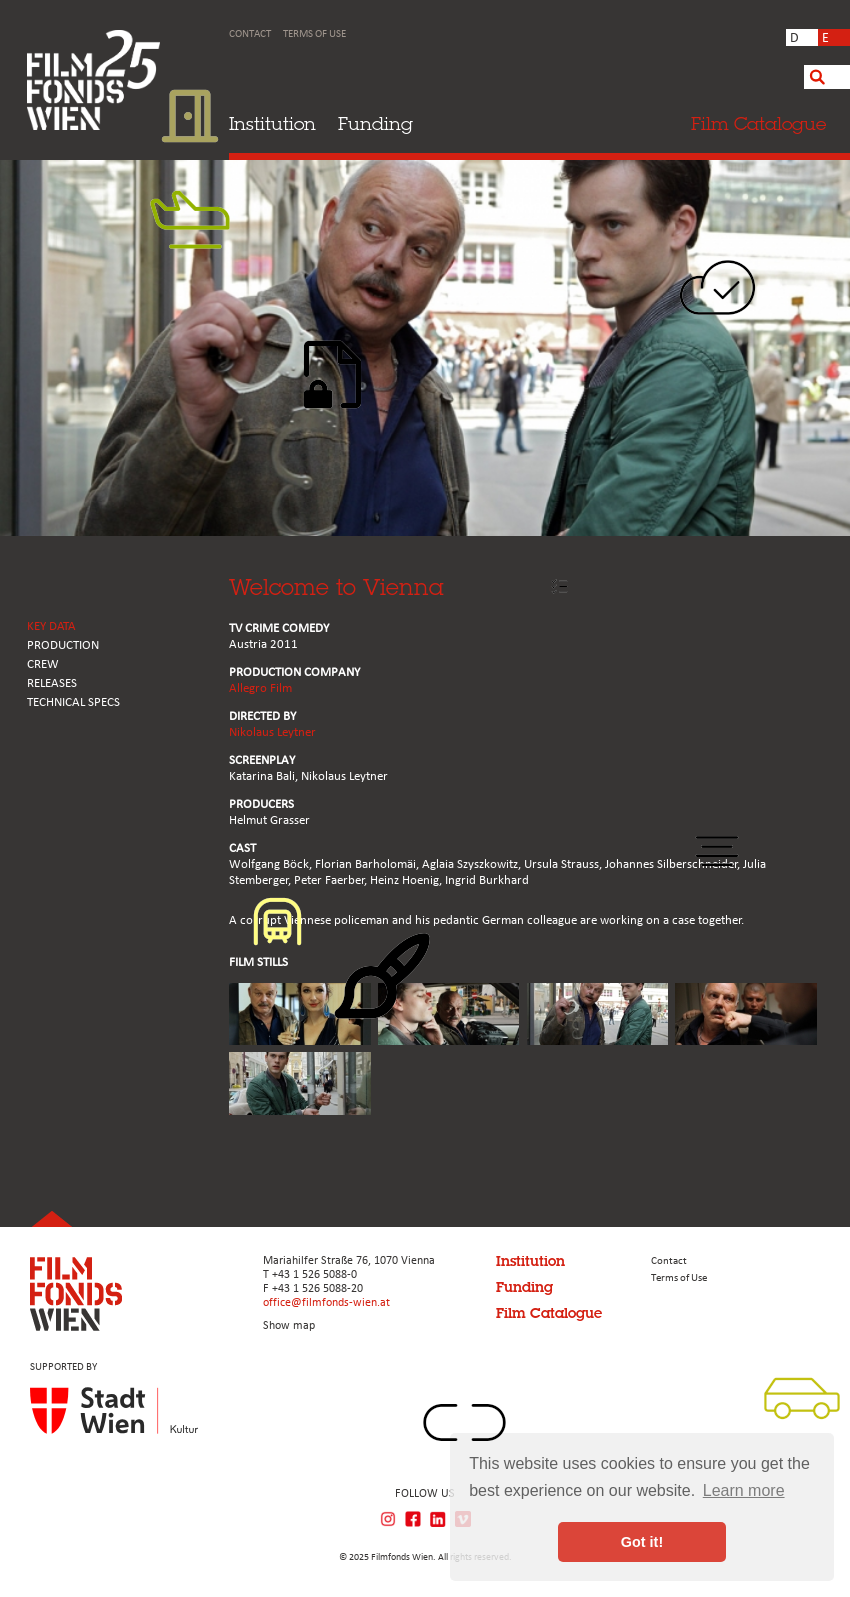 The width and height of the screenshot is (850, 1597). I want to click on access a password-protected file, so click(332, 374).